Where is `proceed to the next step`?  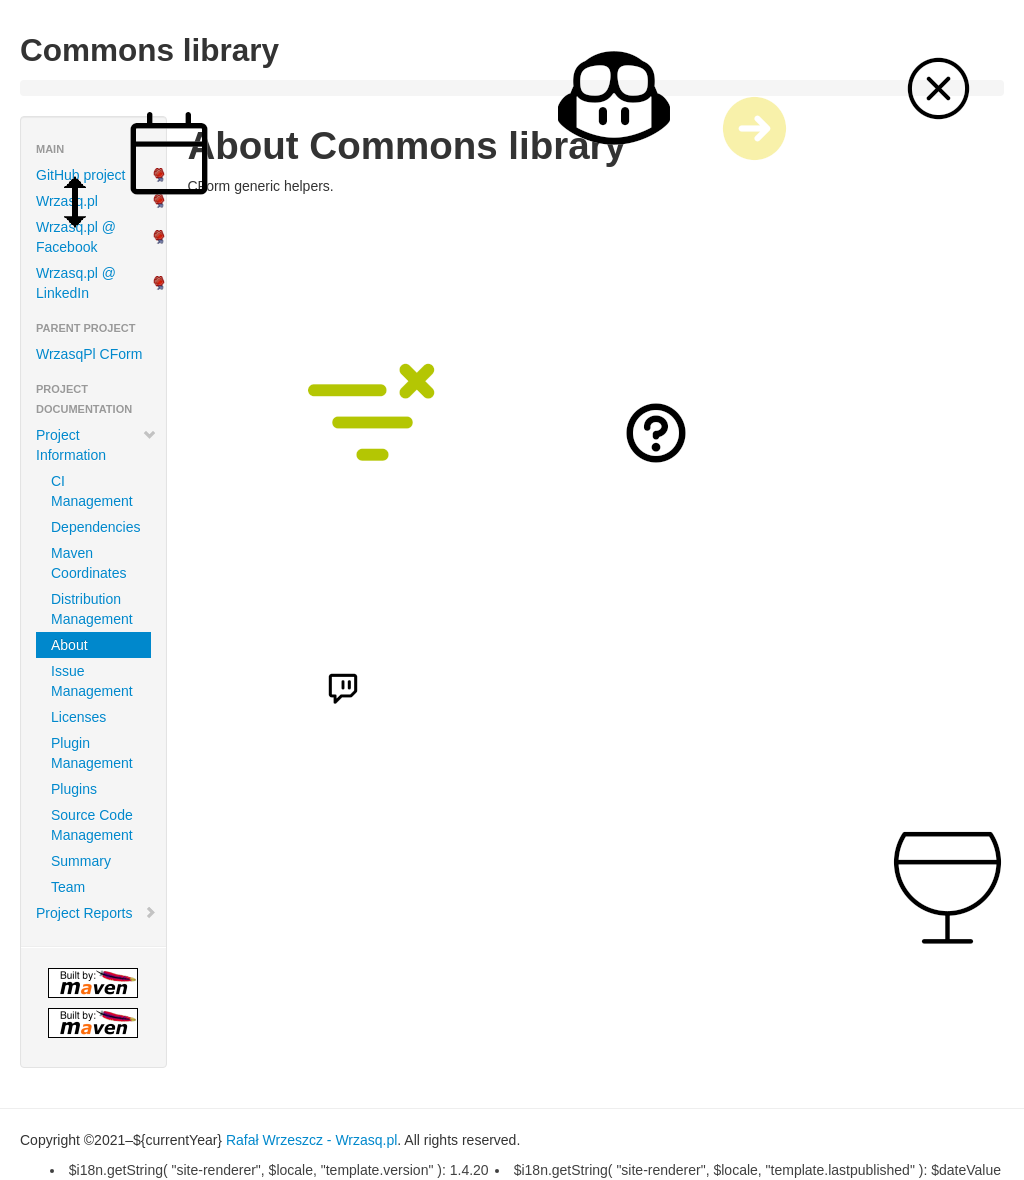
proceed to the next step is located at coordinates (754, 128).